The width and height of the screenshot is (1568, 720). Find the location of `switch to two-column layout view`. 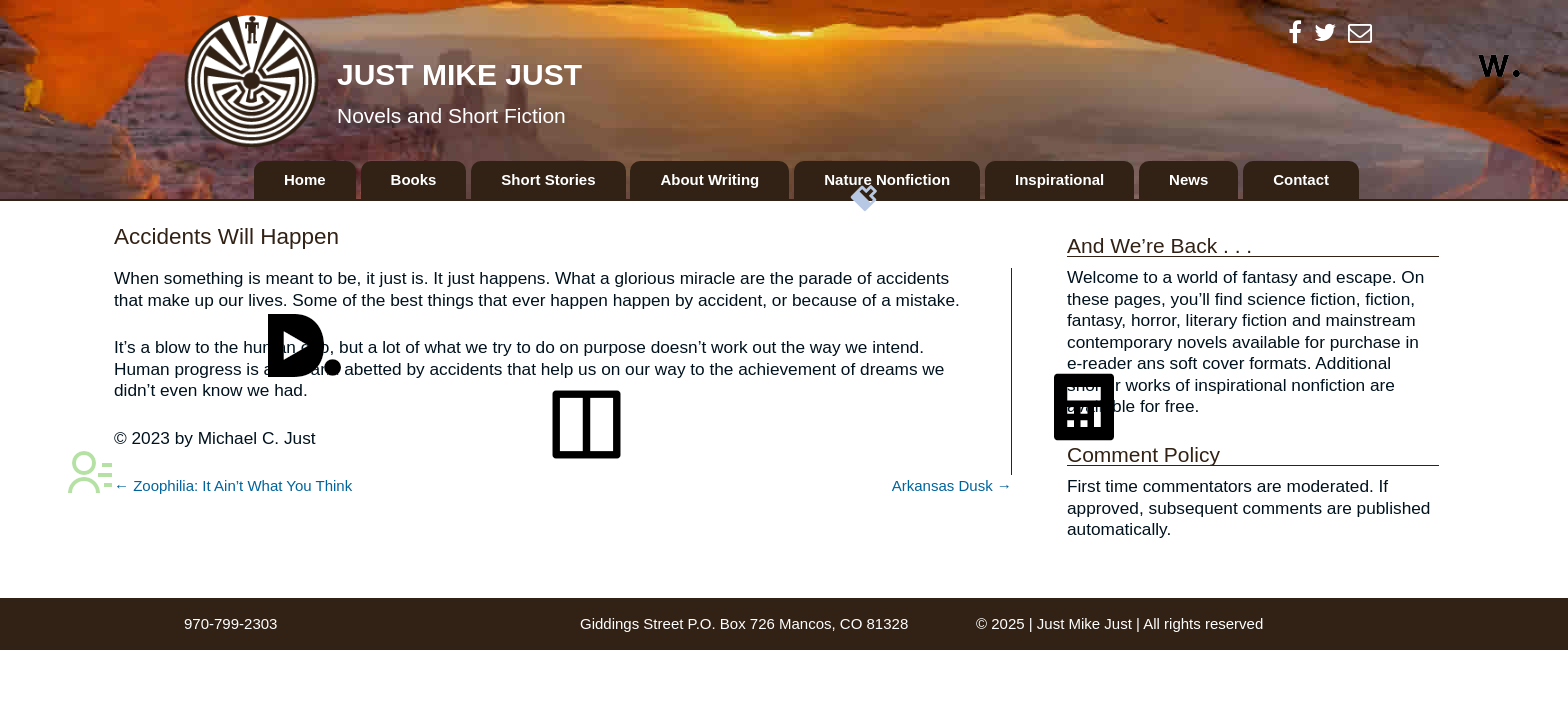

switch to two-column layout view is located at coordinates (586, 424).